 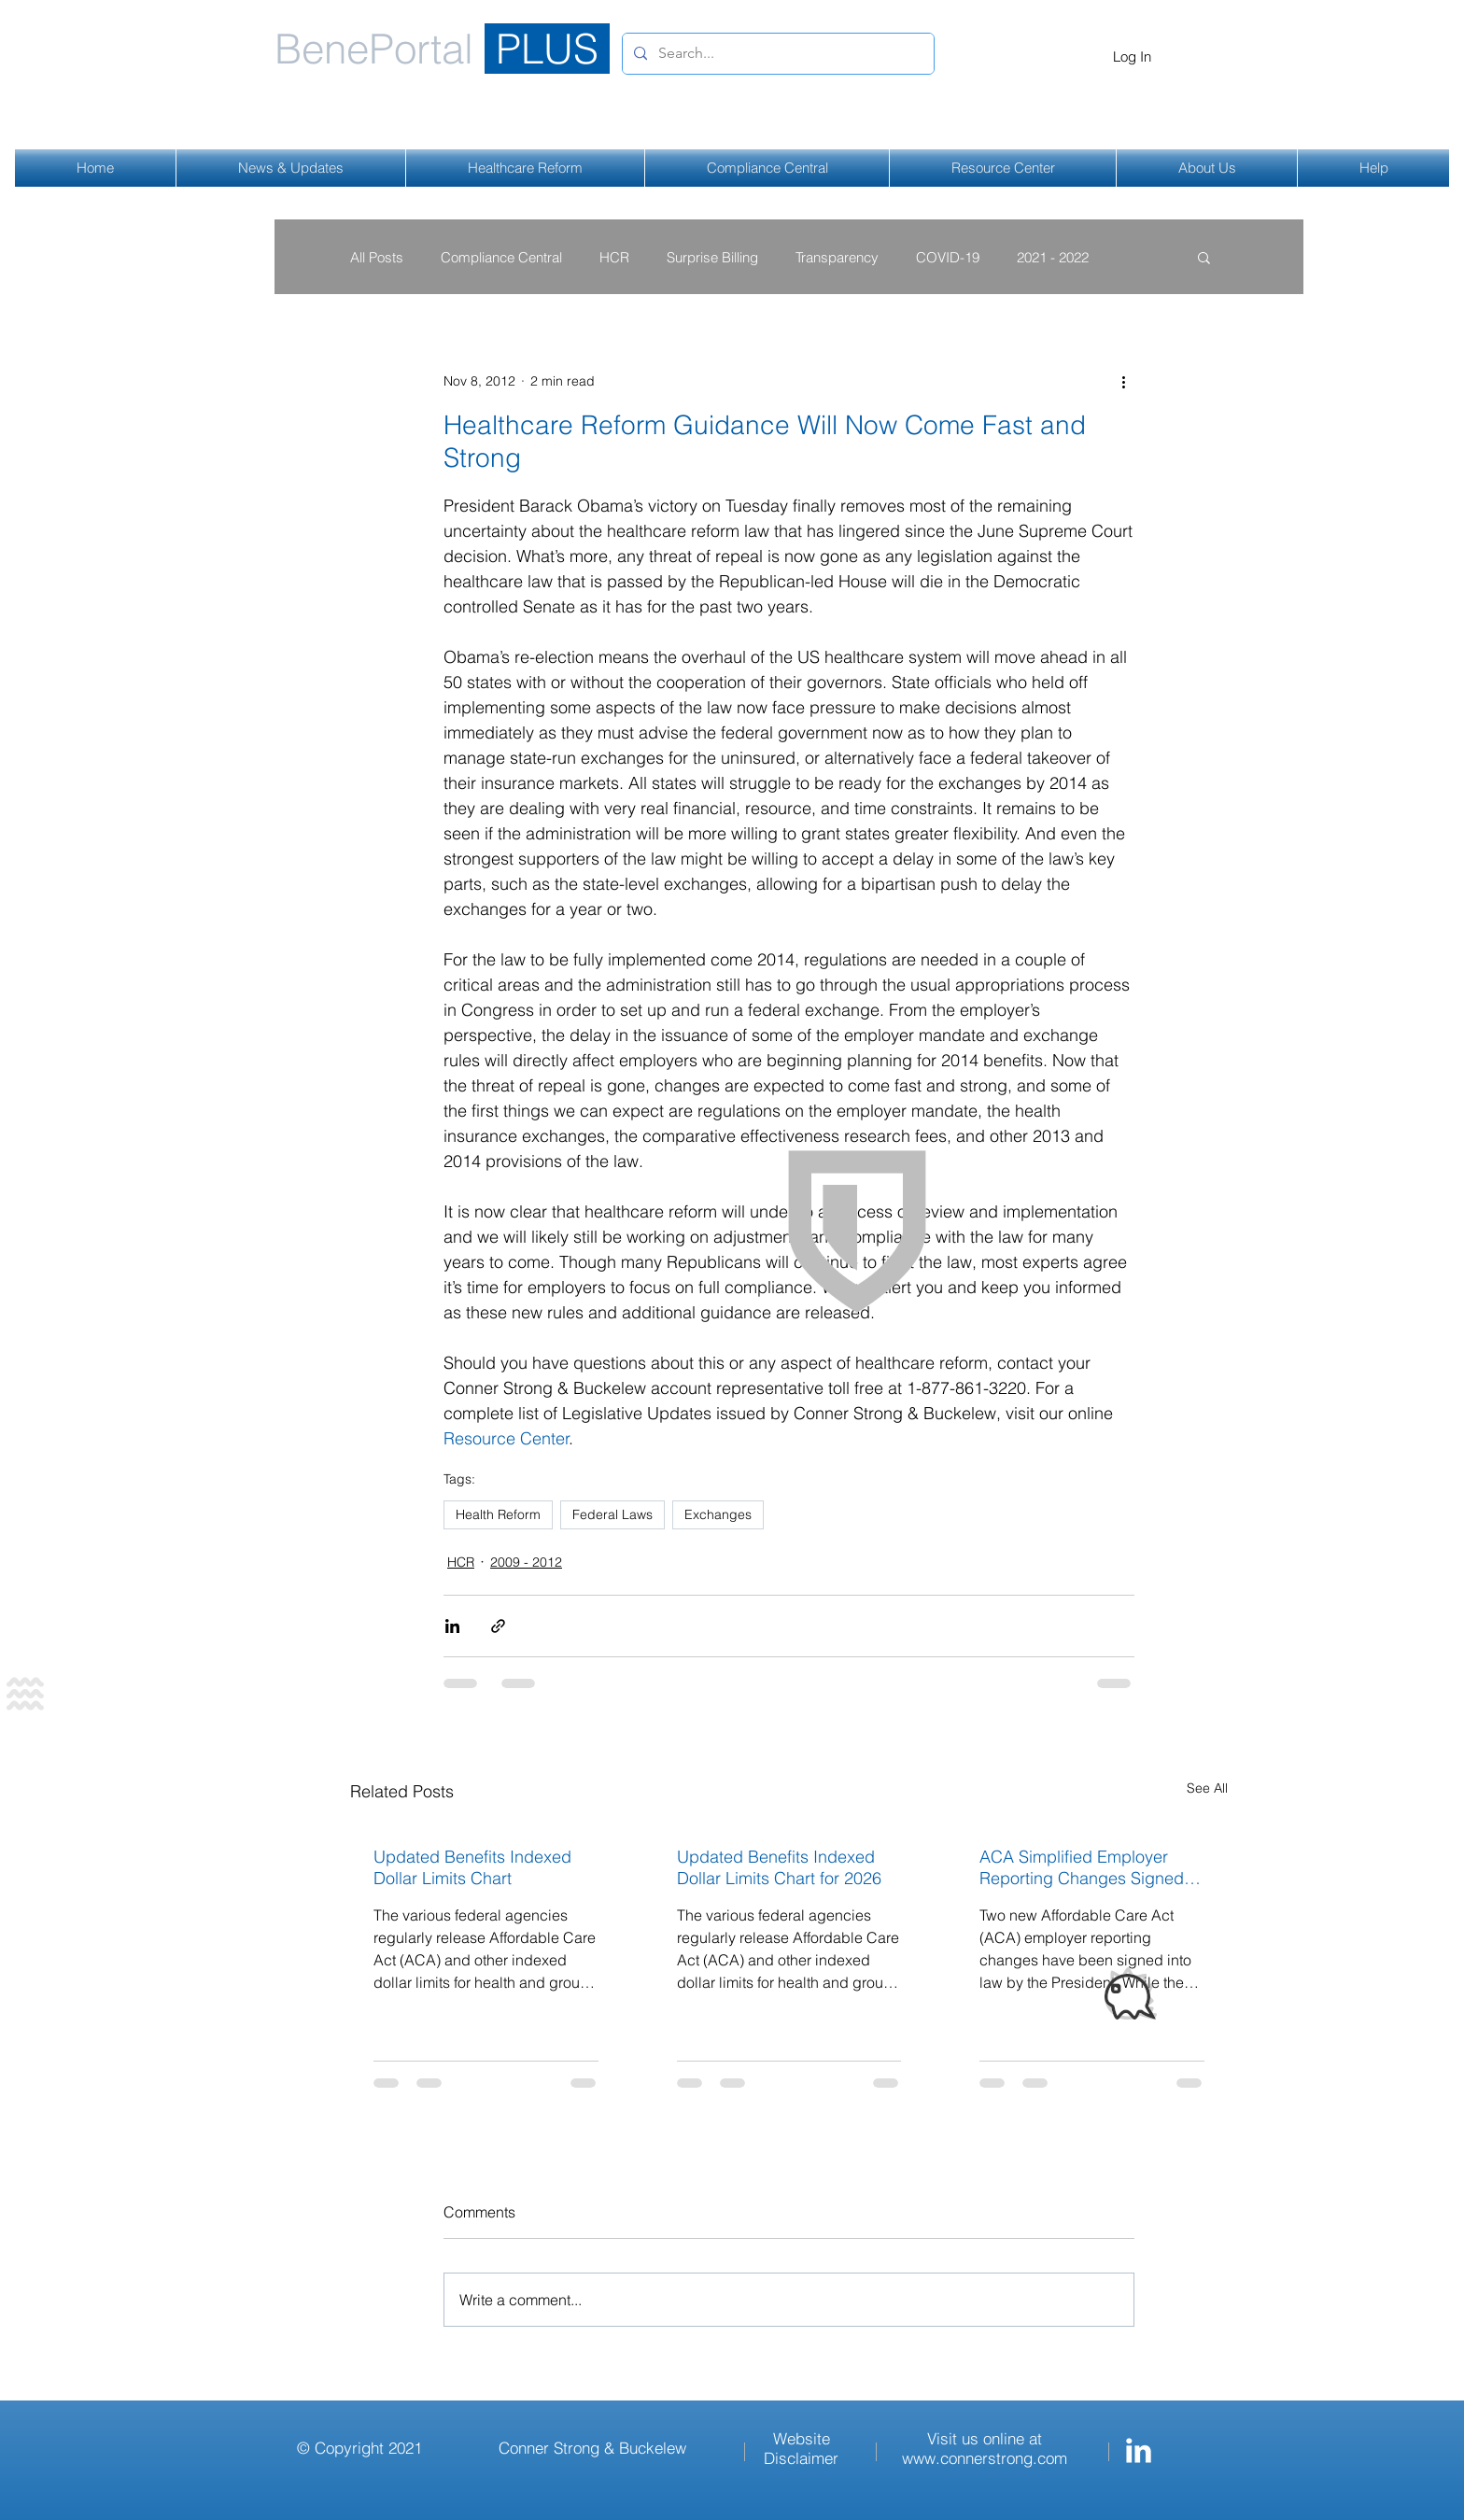 I want to click on indicates foggy weather conditions, so click(x=25, y=1694).